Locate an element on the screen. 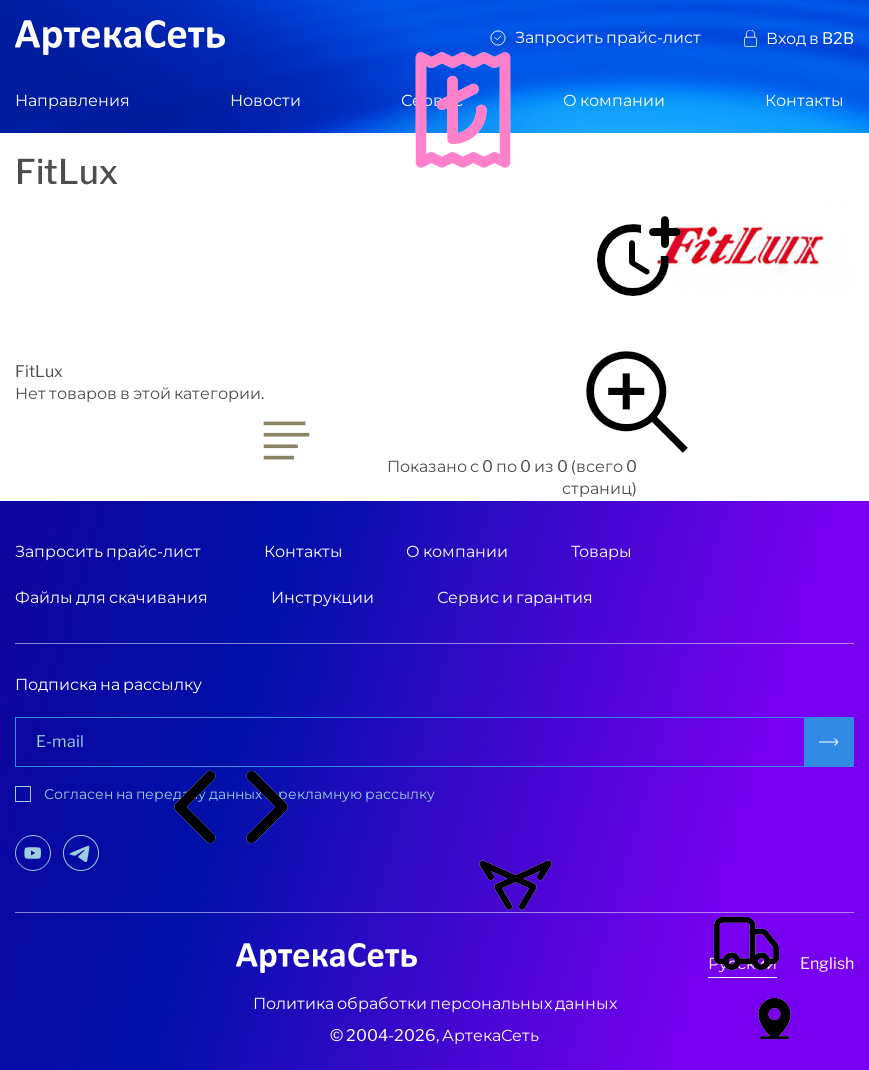 The width and height of the screenshot is (869, 1070). view location on map is located at coordinates (774, 1018).